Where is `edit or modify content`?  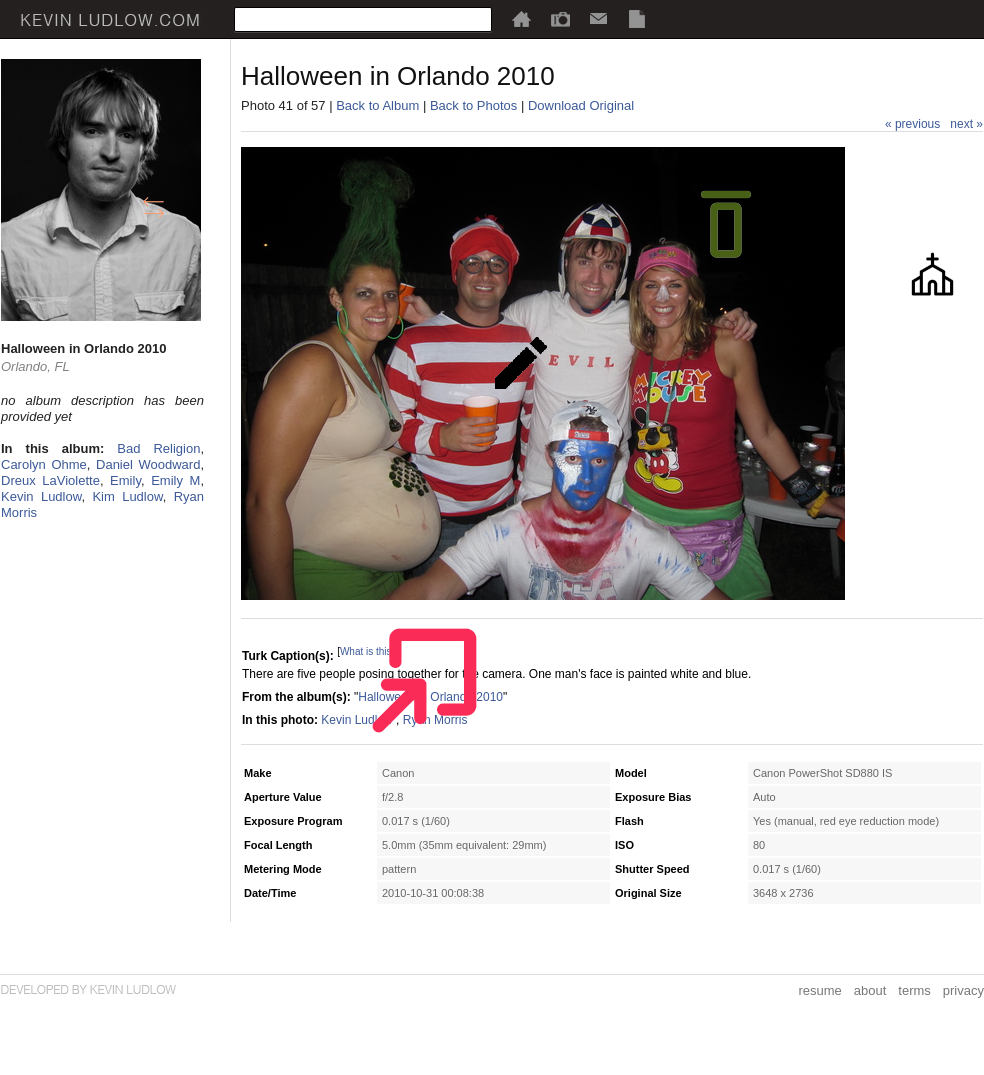
edit or modify content is located at coordinates (521, 363).